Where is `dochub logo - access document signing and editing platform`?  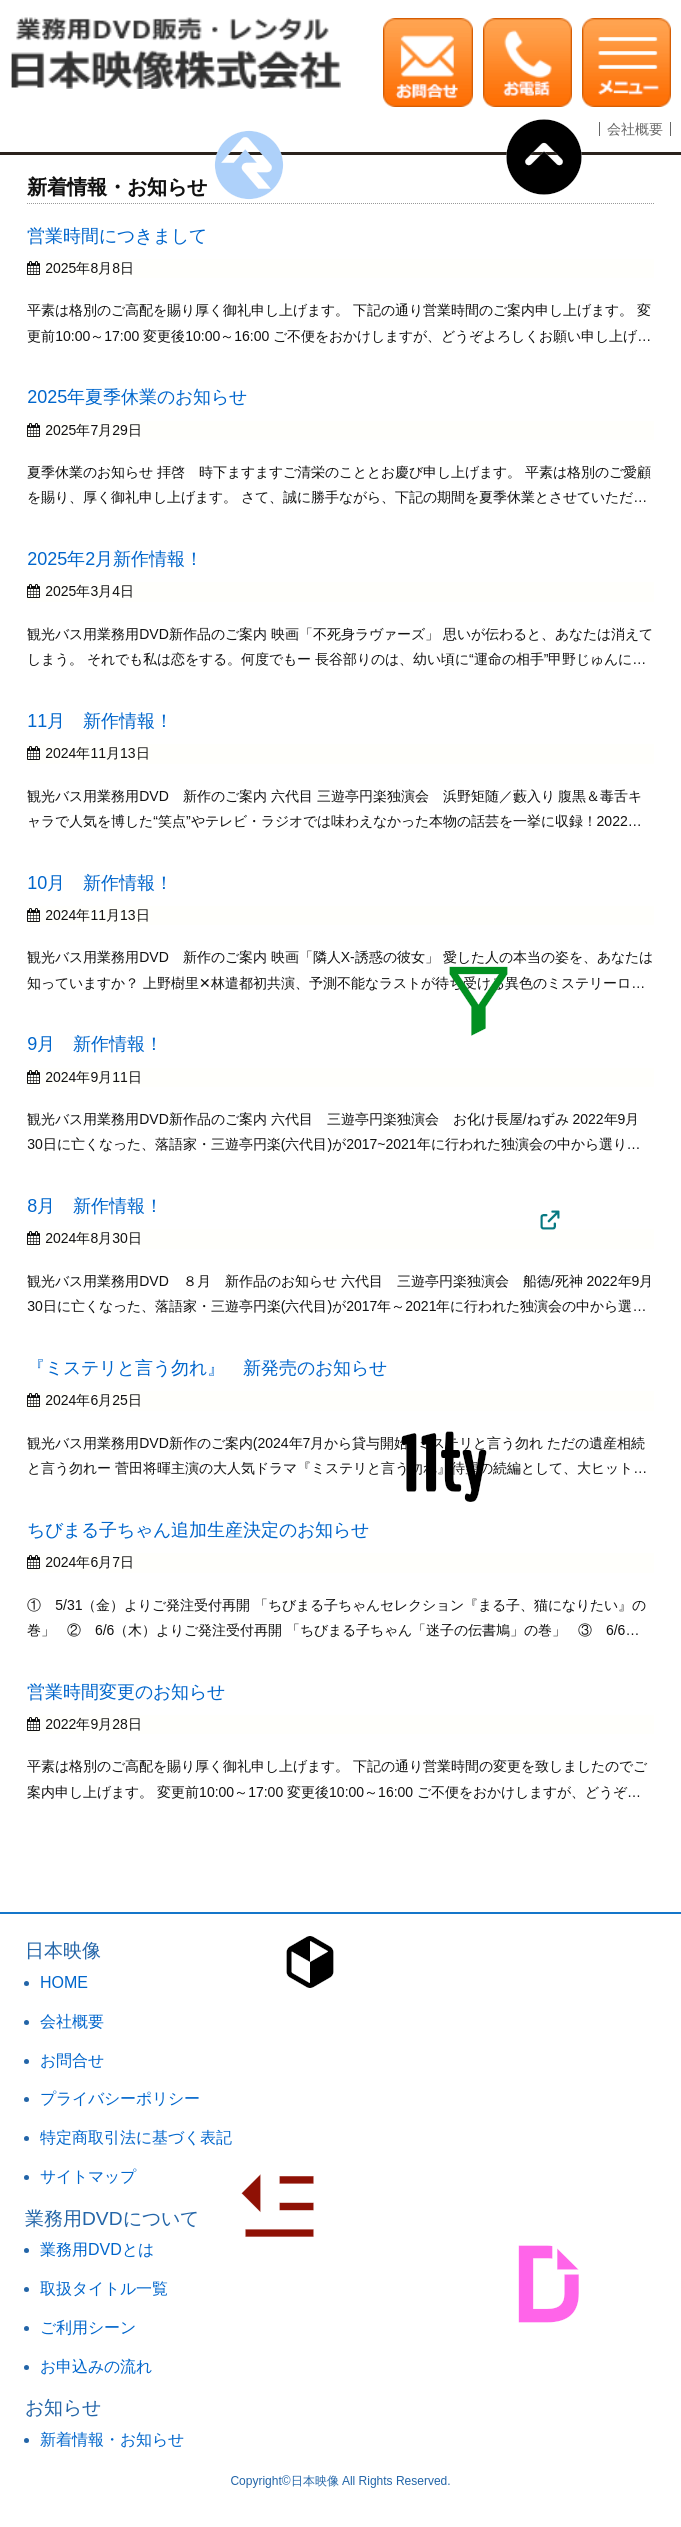
dochub logo - access document signing and editing platform is located at coordinates (550, 2284).